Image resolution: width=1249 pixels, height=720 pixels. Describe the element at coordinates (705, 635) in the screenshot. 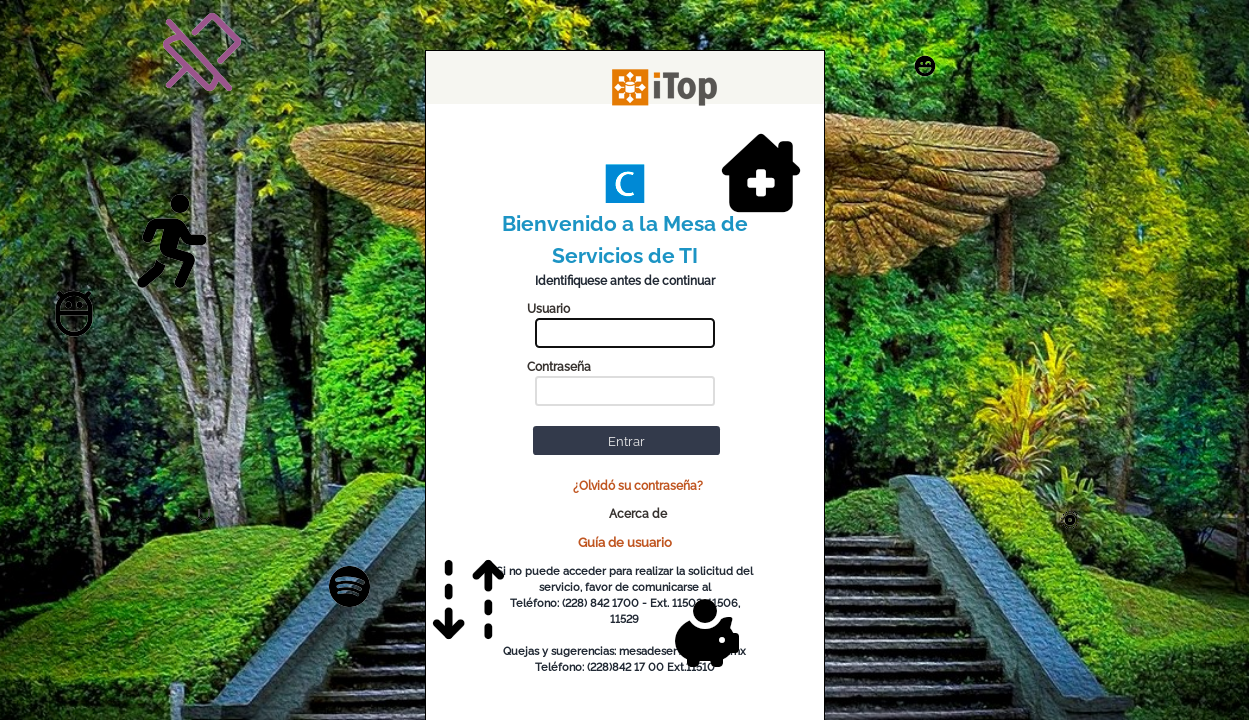

I see `access savings or budget features` at that location.